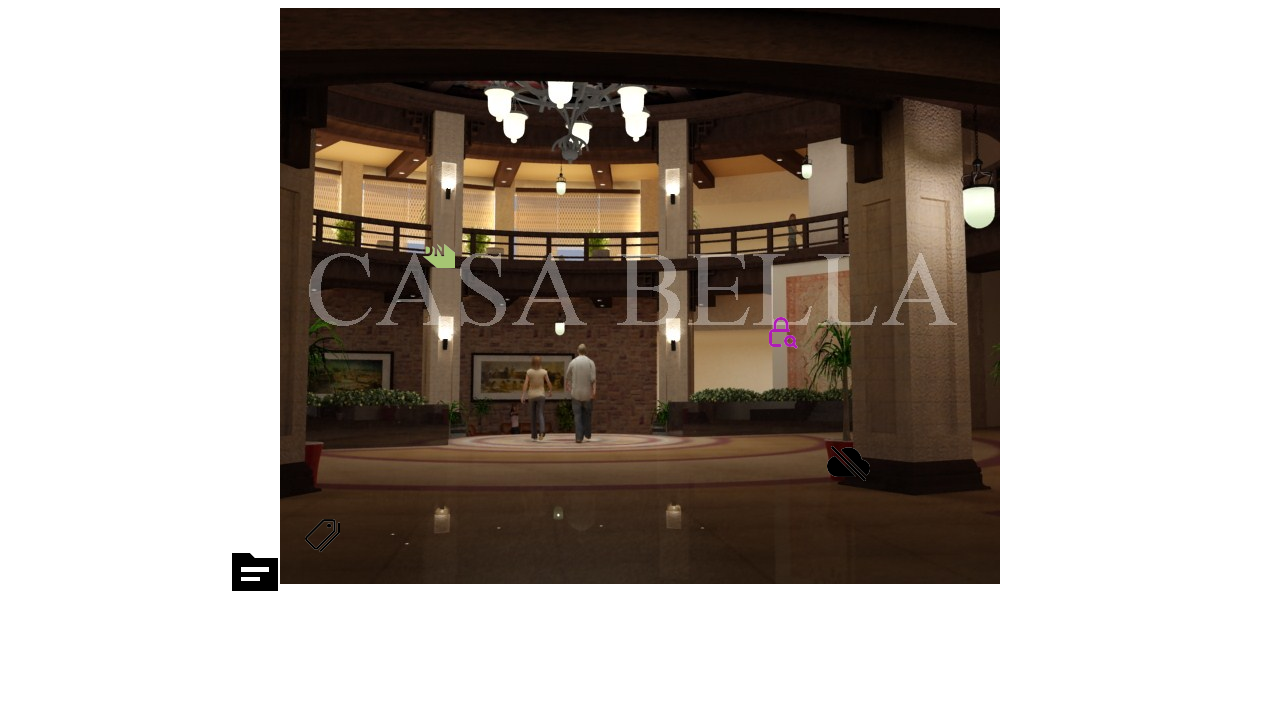  Describe the element at coordinates (439, 256) in the screenshot. I see `visit Designer News website` at that location.